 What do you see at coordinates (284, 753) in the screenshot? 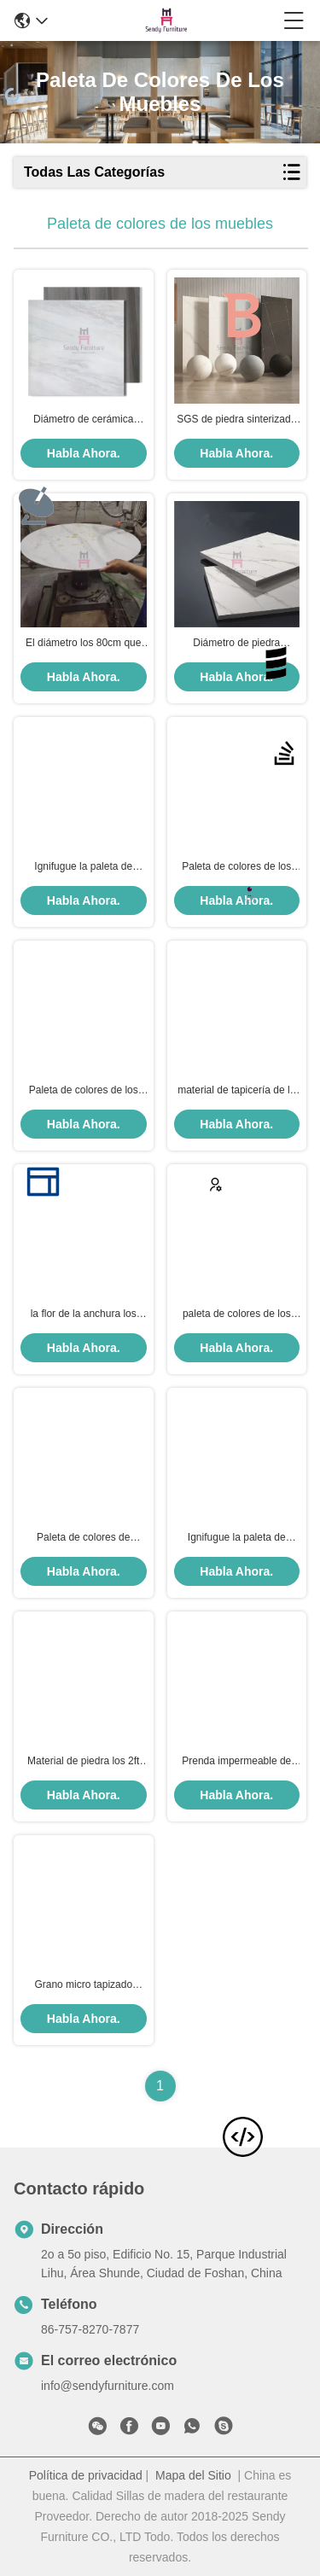
I see `visit stack overflow website` at bounding box center [284, 753].